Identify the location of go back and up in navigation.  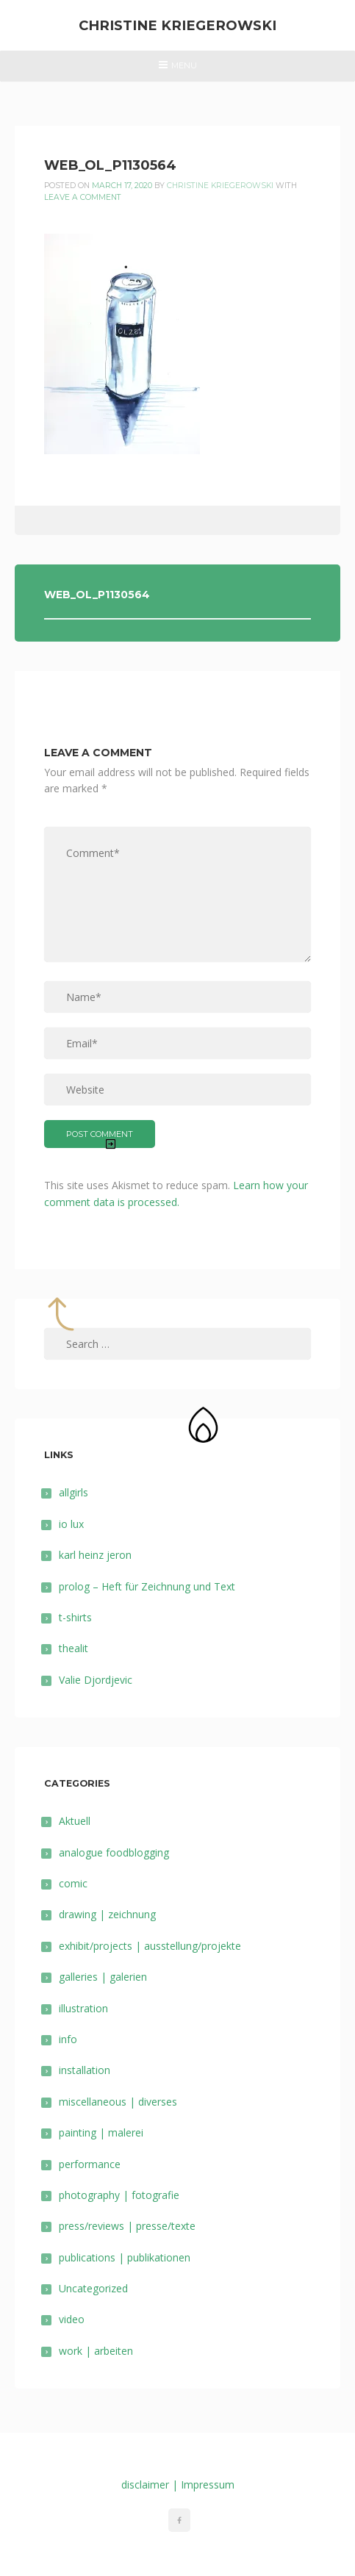
(61, 1314).